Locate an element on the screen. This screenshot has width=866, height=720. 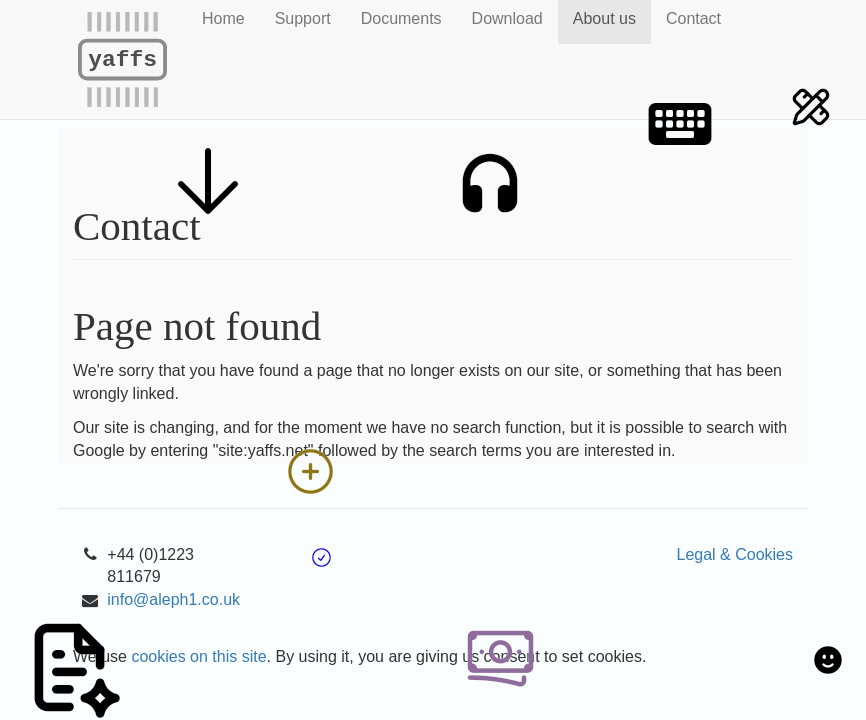
generate AI-powered text or document is located at coordinates (69, 667).